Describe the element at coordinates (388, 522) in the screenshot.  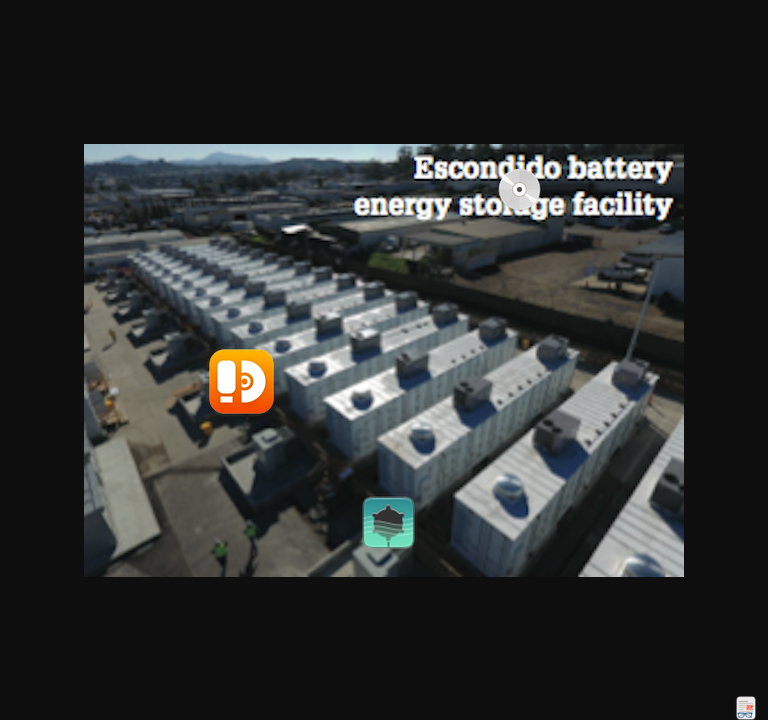
I see `launch gnome mines game` at that location.